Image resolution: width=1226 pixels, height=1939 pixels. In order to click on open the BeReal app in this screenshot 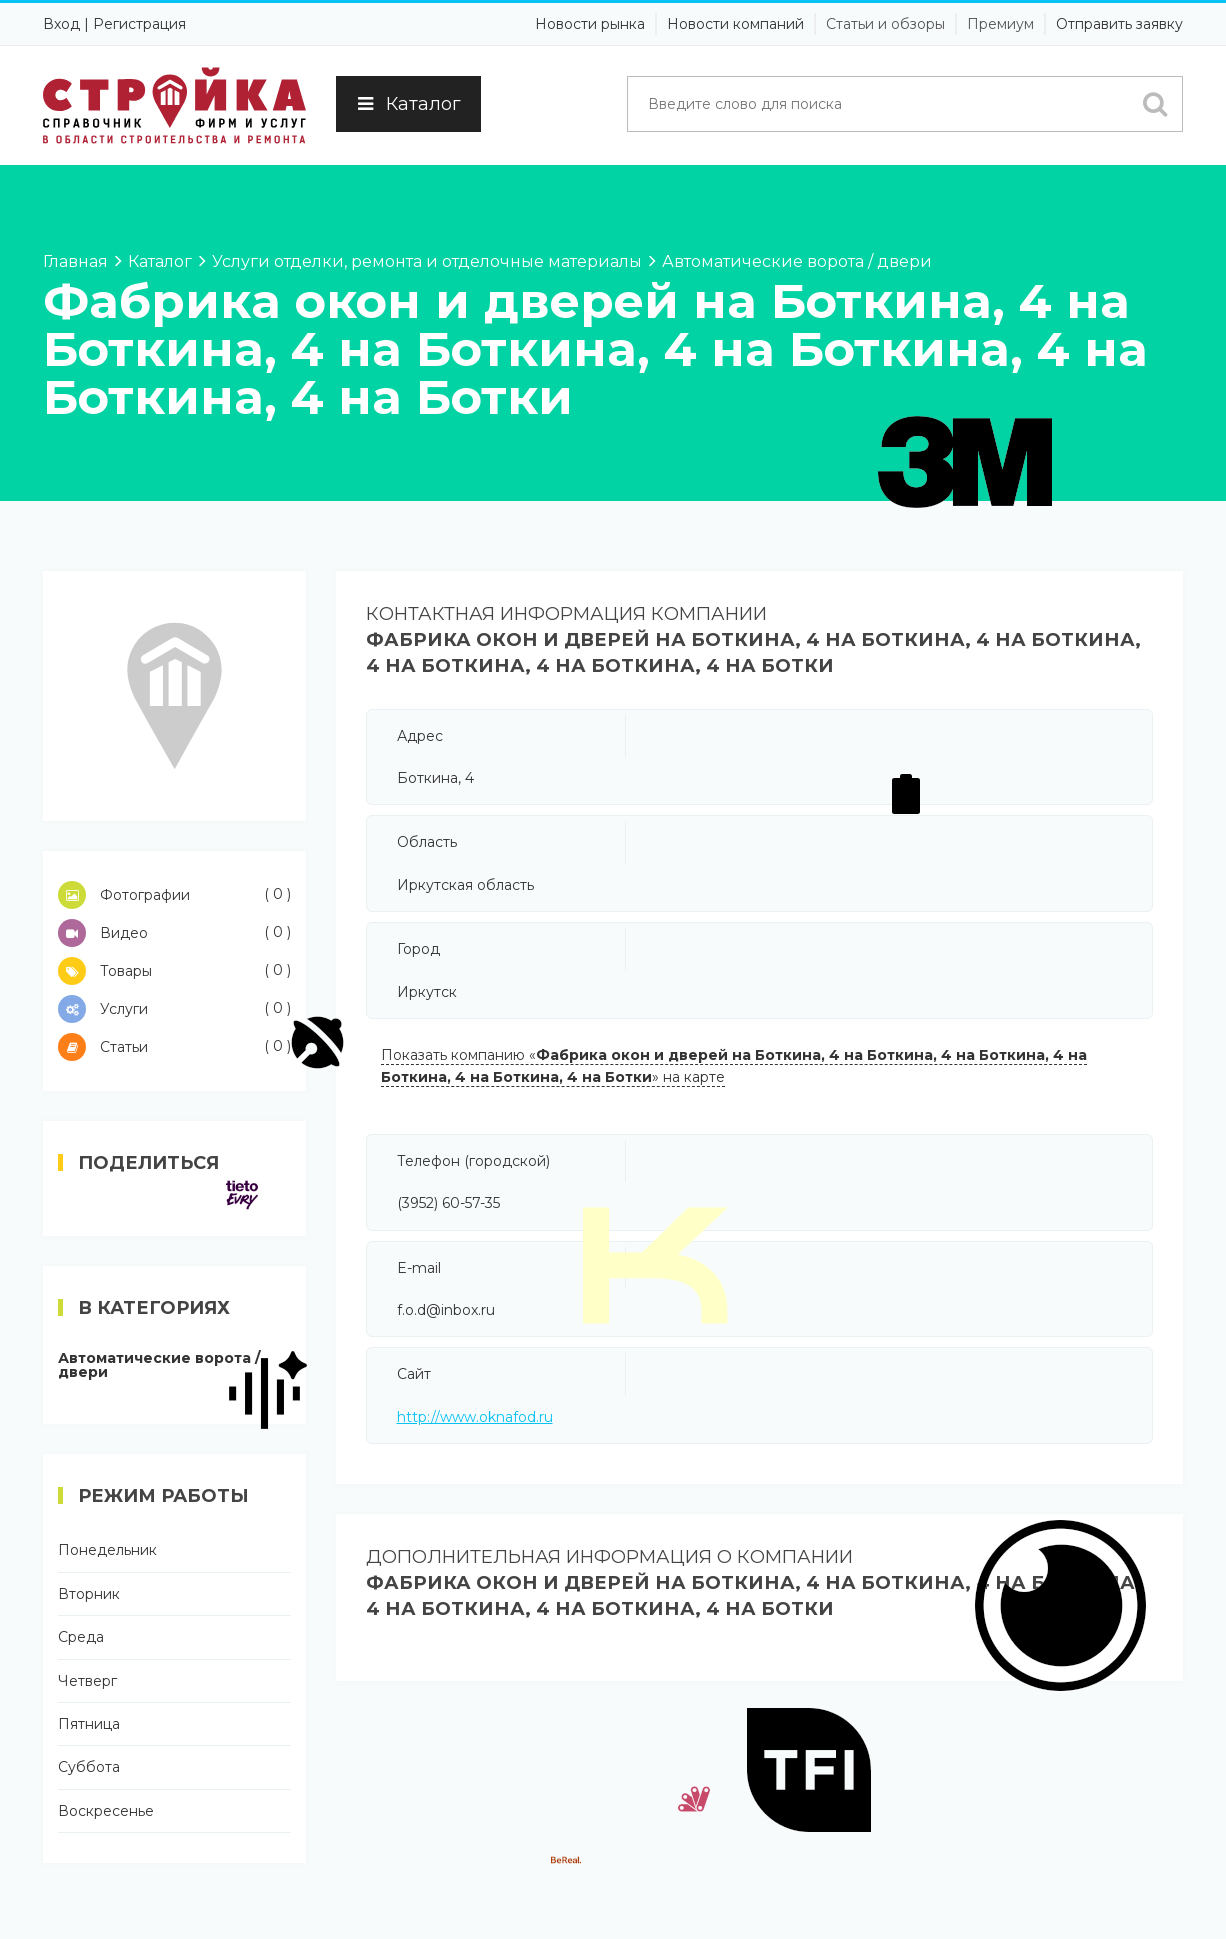, I will do `click(566, 1860)`.